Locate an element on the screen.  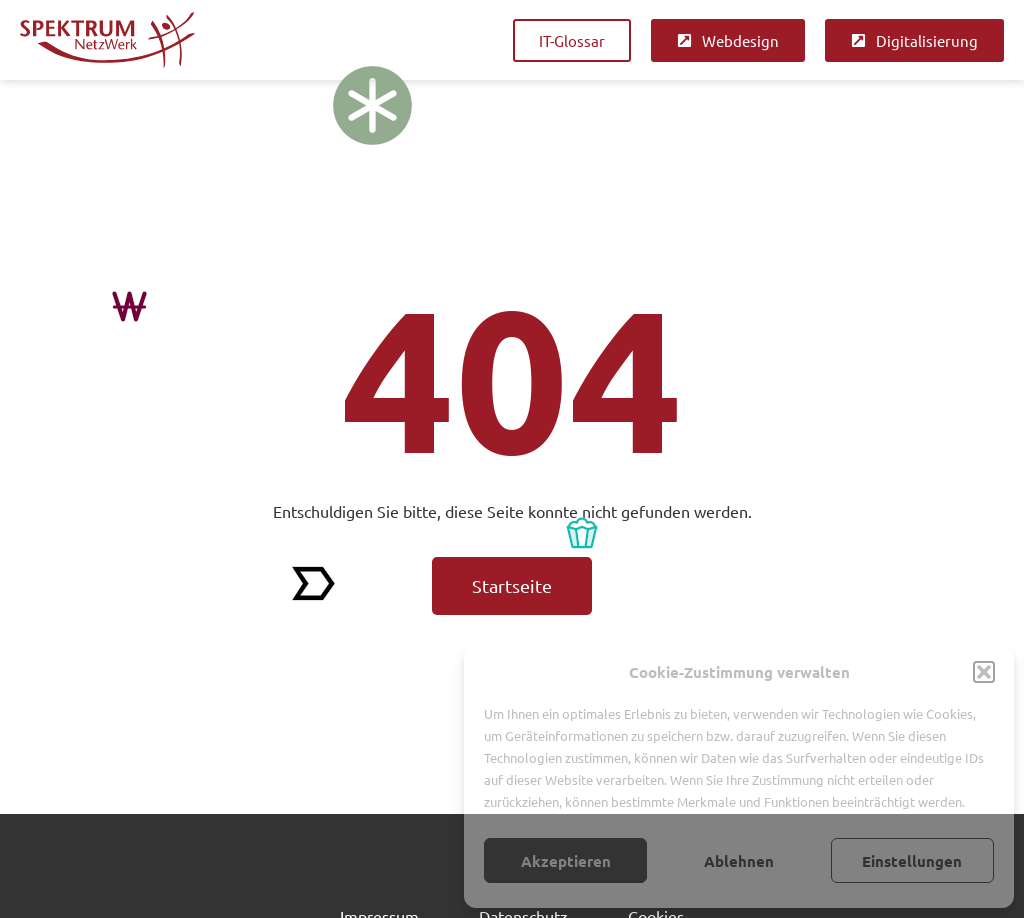
access movies or entertainment section is located at coordinates (582, 534).